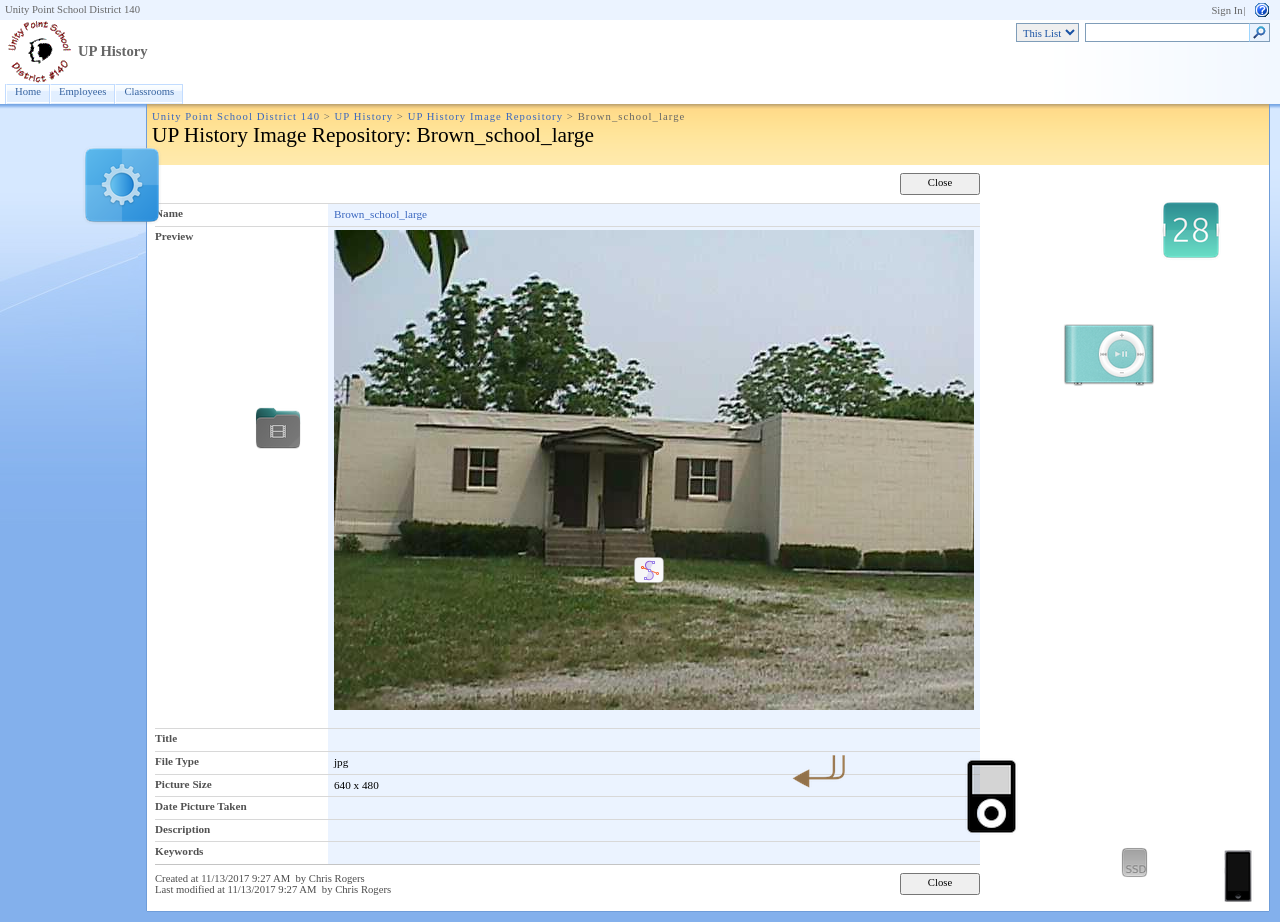  I want to click on access connected iPod Classic device, so click(991, 796).